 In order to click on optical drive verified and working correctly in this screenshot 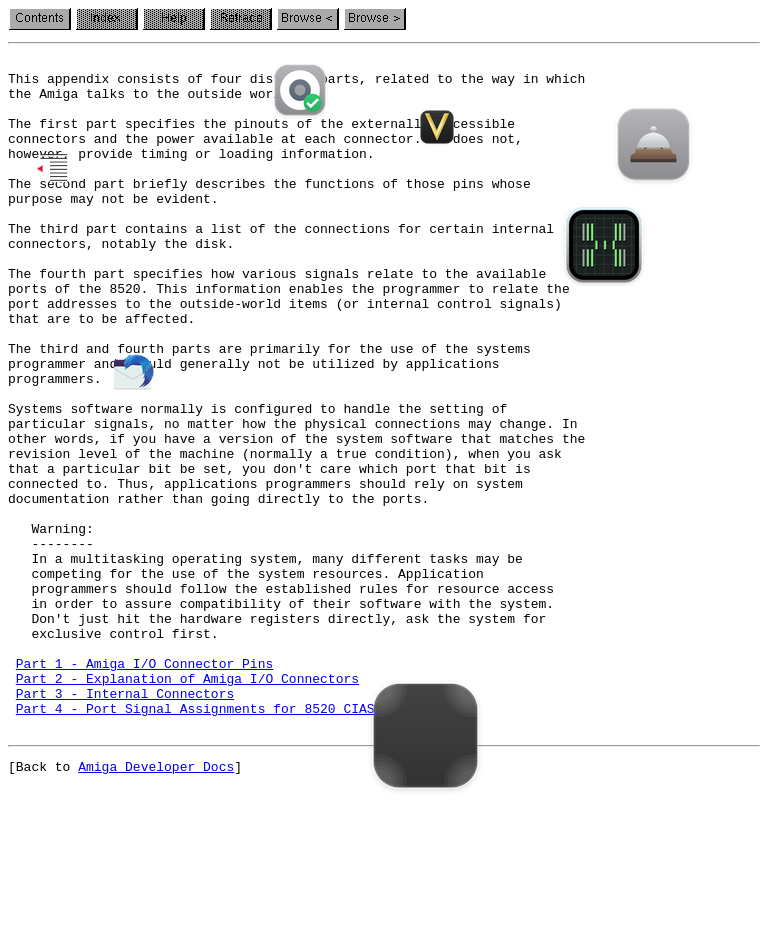, I will do `click(300, 91)`.